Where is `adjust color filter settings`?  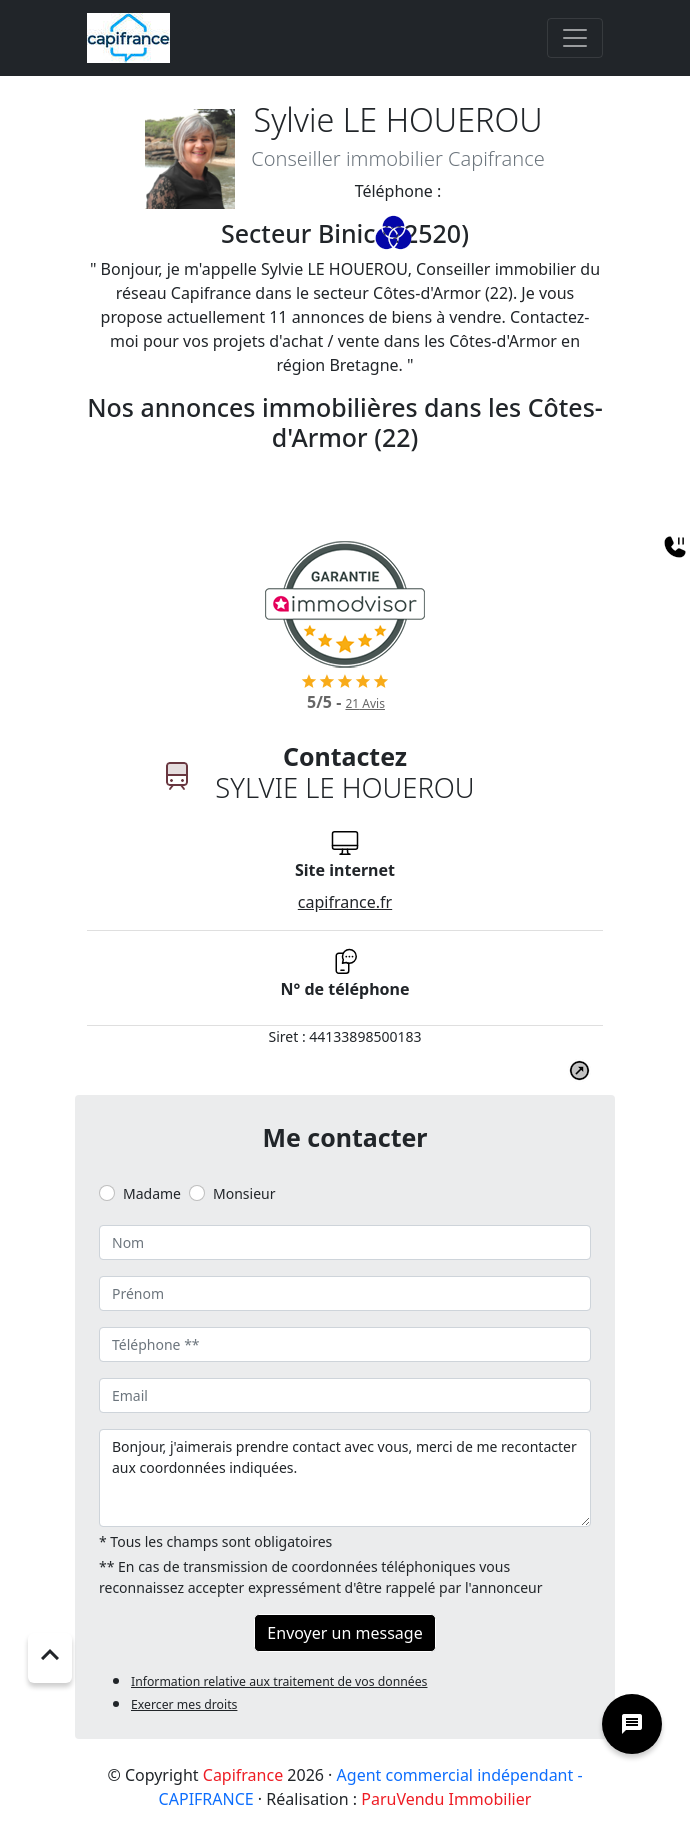 adjust color filter settings is located at coordinates (393, 232).